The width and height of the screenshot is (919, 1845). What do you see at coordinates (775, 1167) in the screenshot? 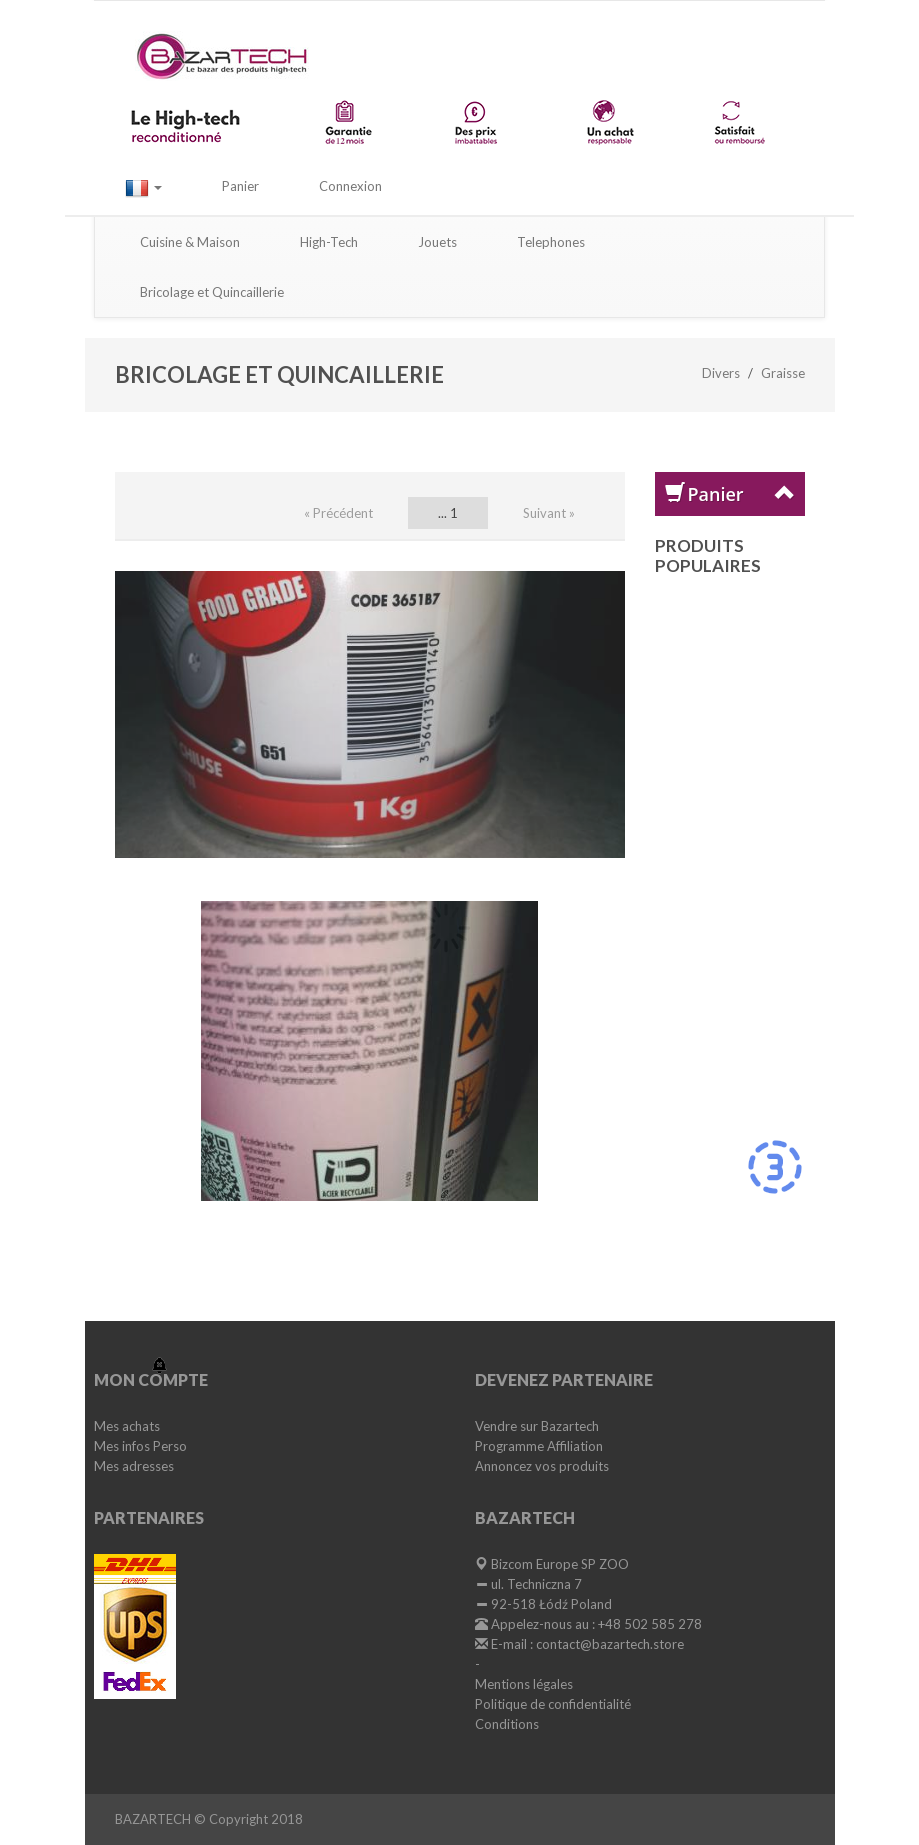
I see `step 3 of a multi-step process` at bounding box center [775, 1167].